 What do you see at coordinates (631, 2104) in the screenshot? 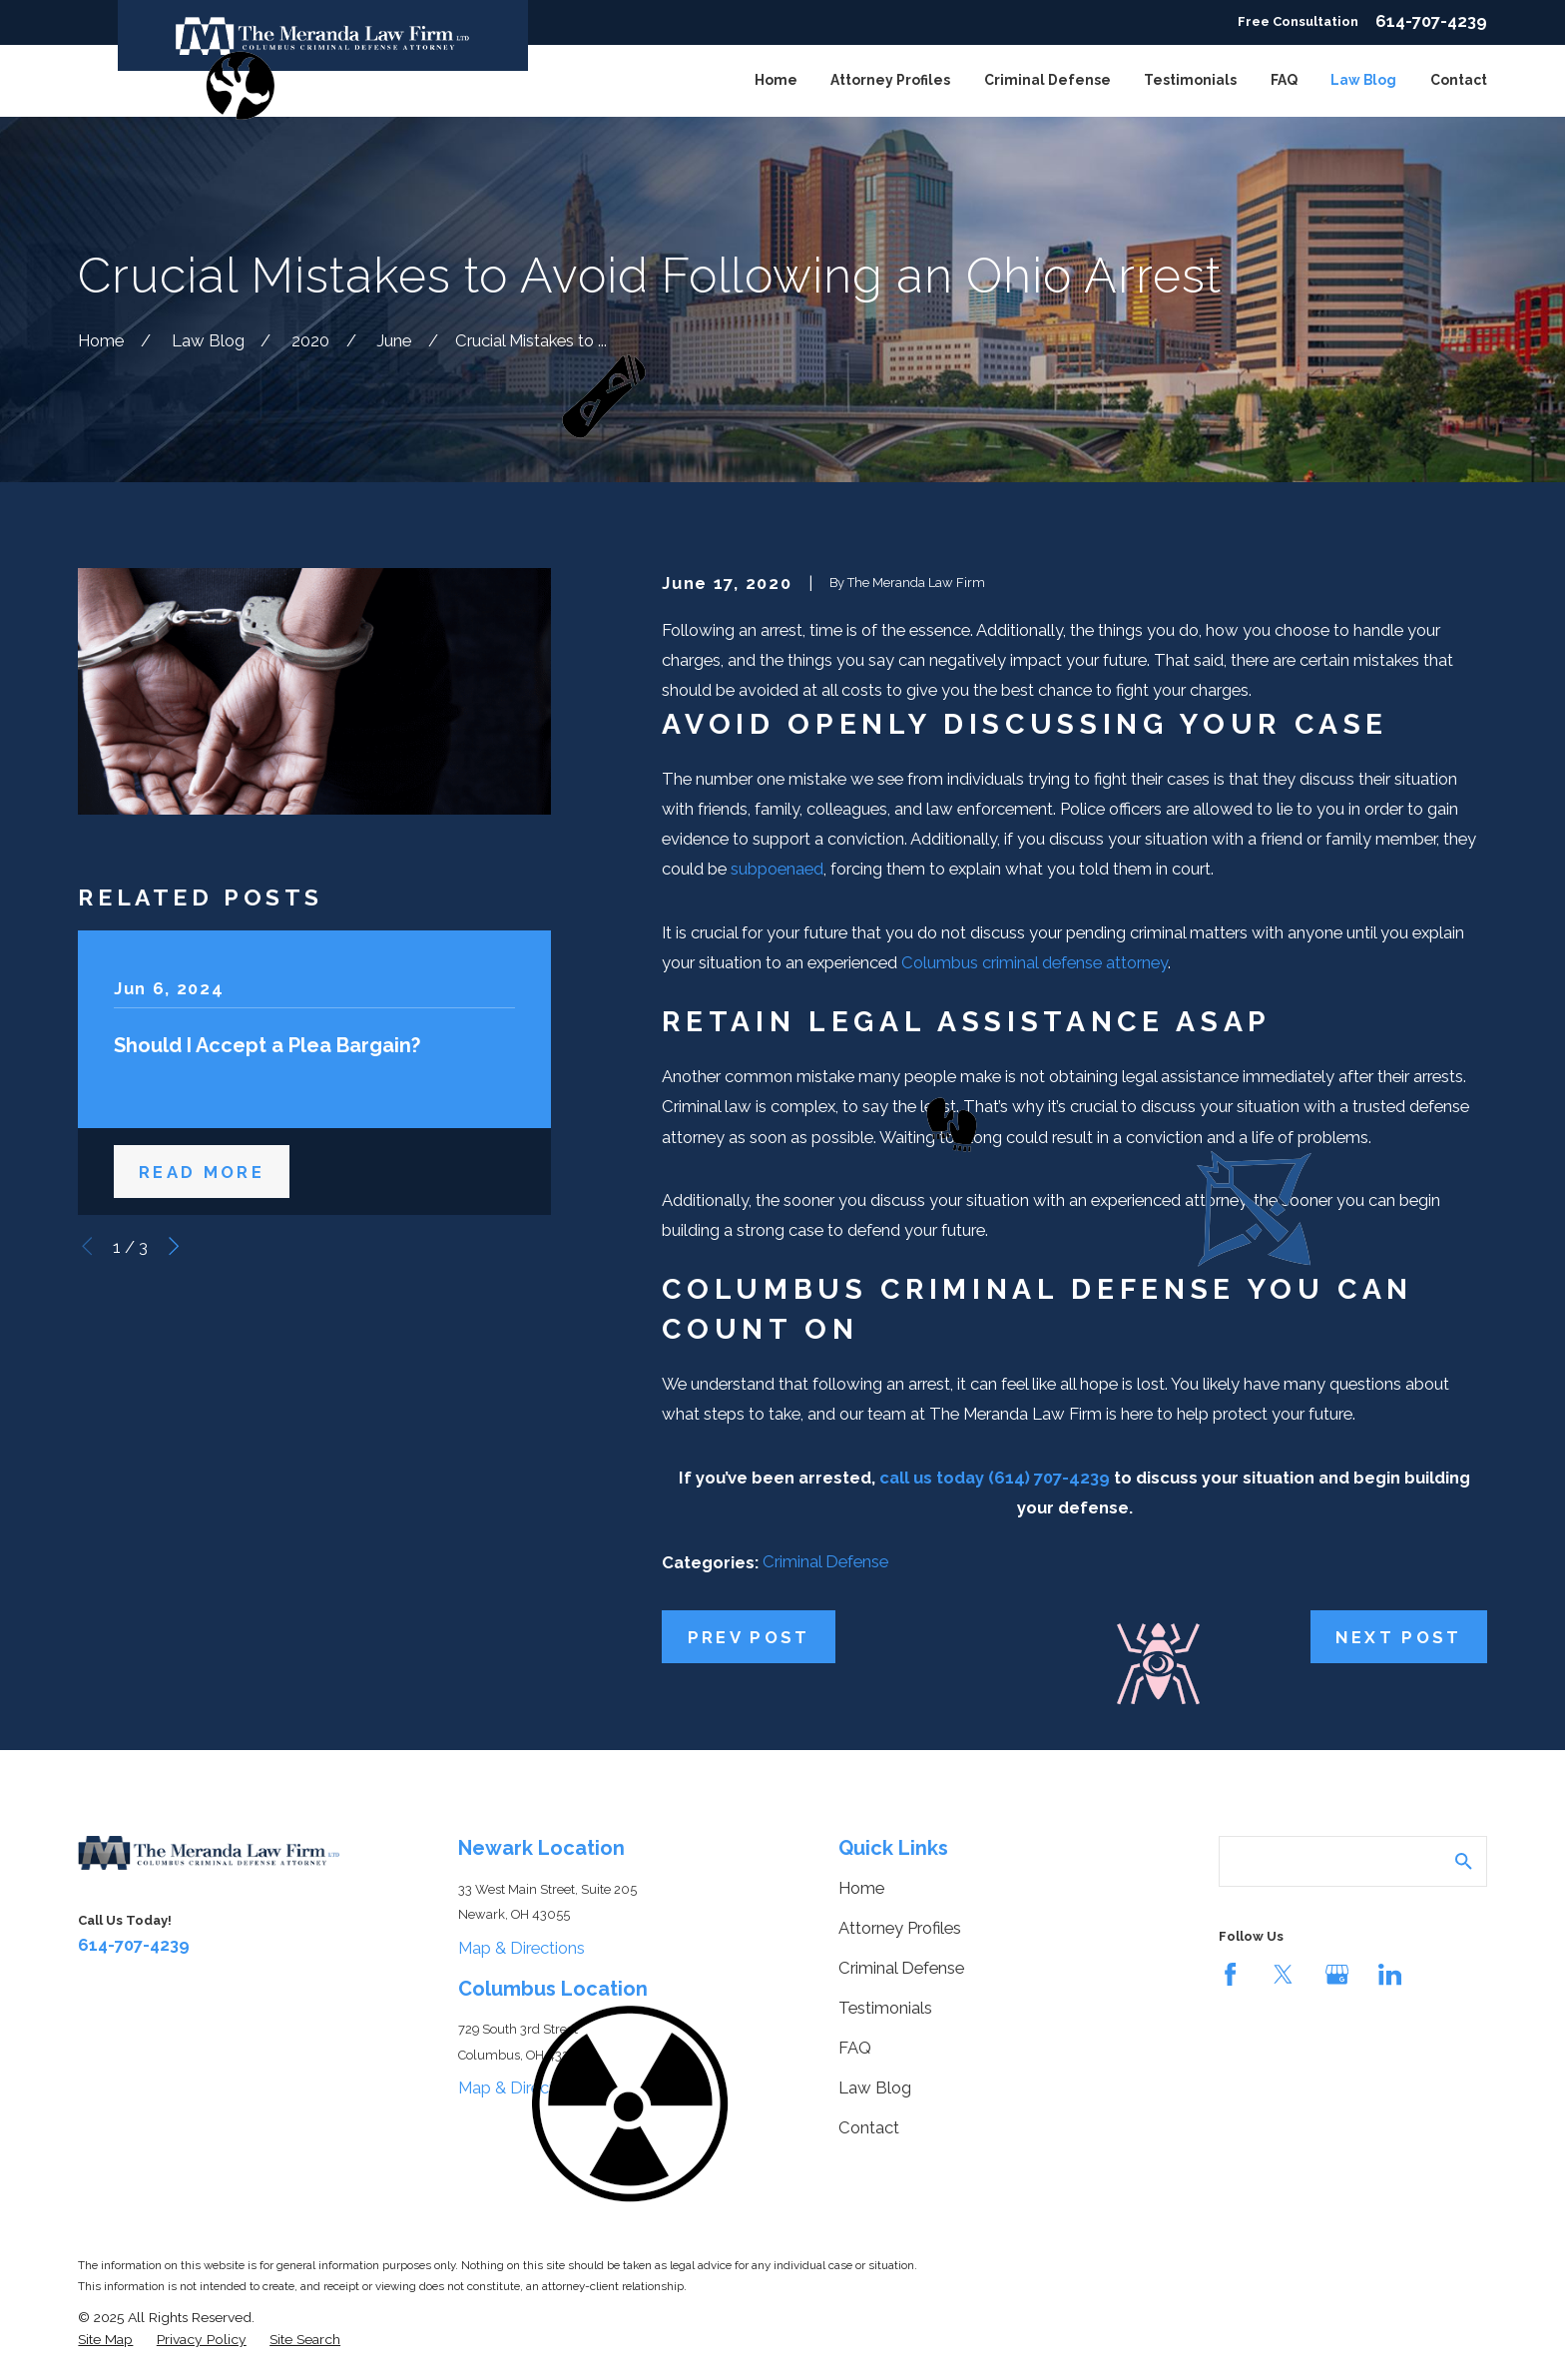
I see `indicates radioactive or hazardous material warning` at bounding box center [631, 2104].